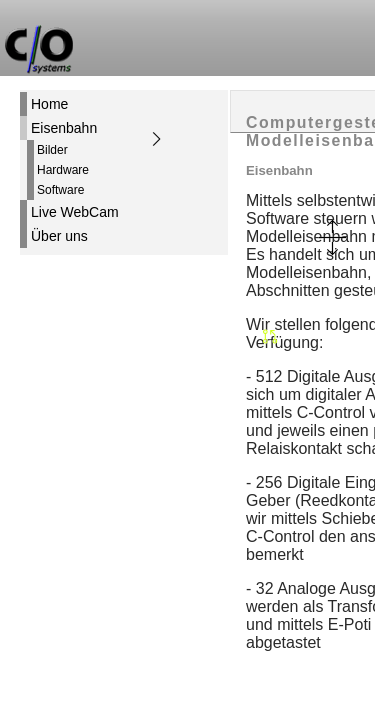 This screenshot has width=375, height=720. I want to click on create a new pull request, so click(269, 336).